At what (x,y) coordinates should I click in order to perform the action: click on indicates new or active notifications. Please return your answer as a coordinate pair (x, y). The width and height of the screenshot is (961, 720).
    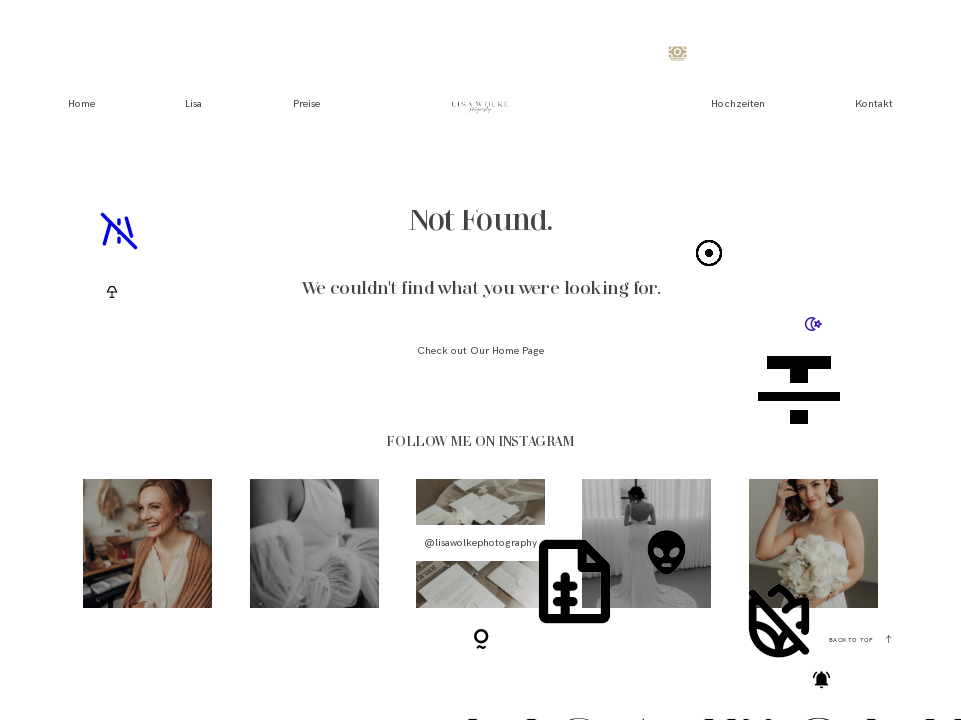
    Looking at the image, I should click on (821, 679).